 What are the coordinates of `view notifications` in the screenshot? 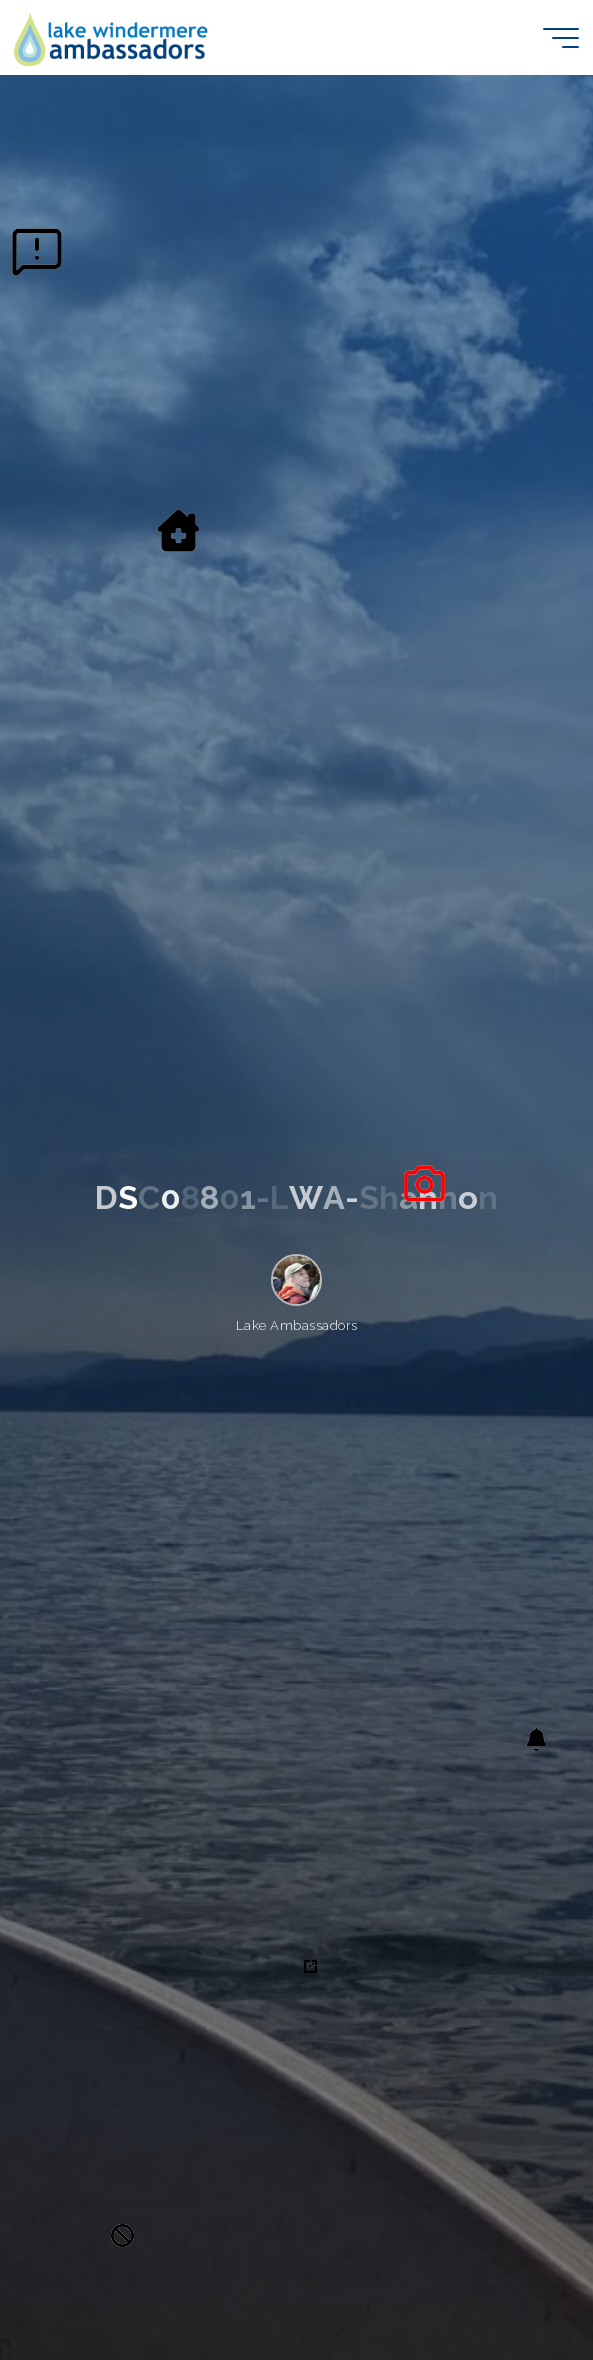 It's located at (536, 1739).